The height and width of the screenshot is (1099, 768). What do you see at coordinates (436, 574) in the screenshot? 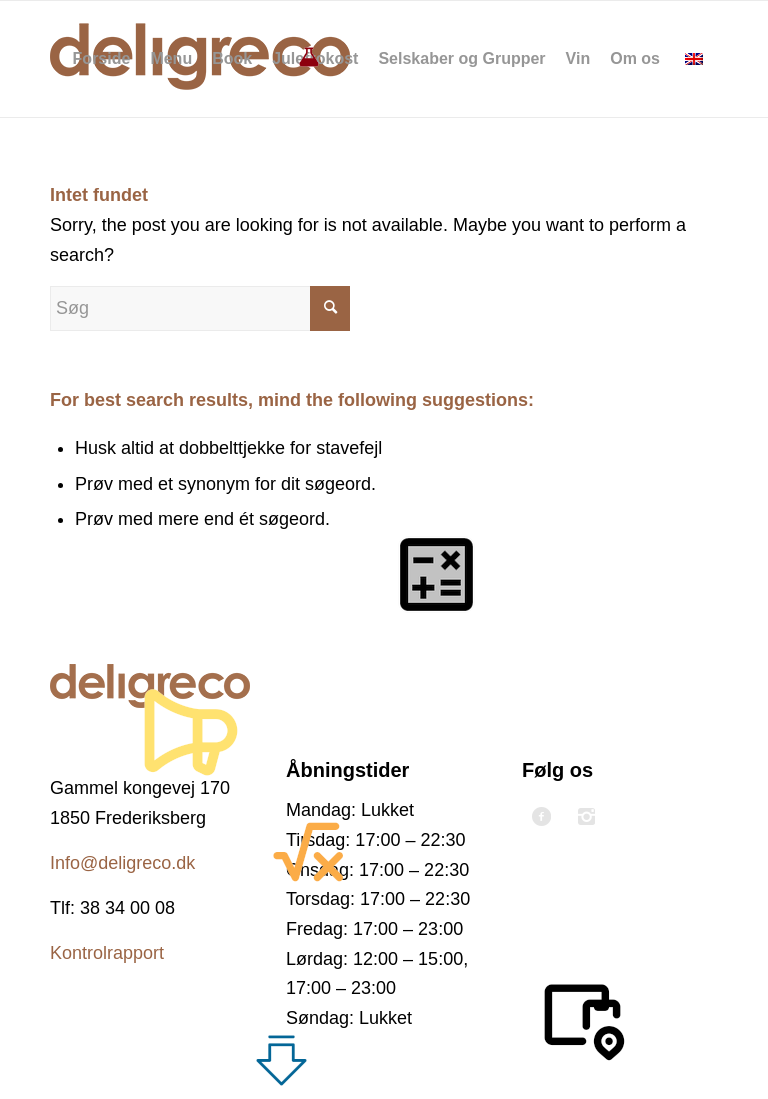
I see `open calculator tool` at bounding box center [436, 574].